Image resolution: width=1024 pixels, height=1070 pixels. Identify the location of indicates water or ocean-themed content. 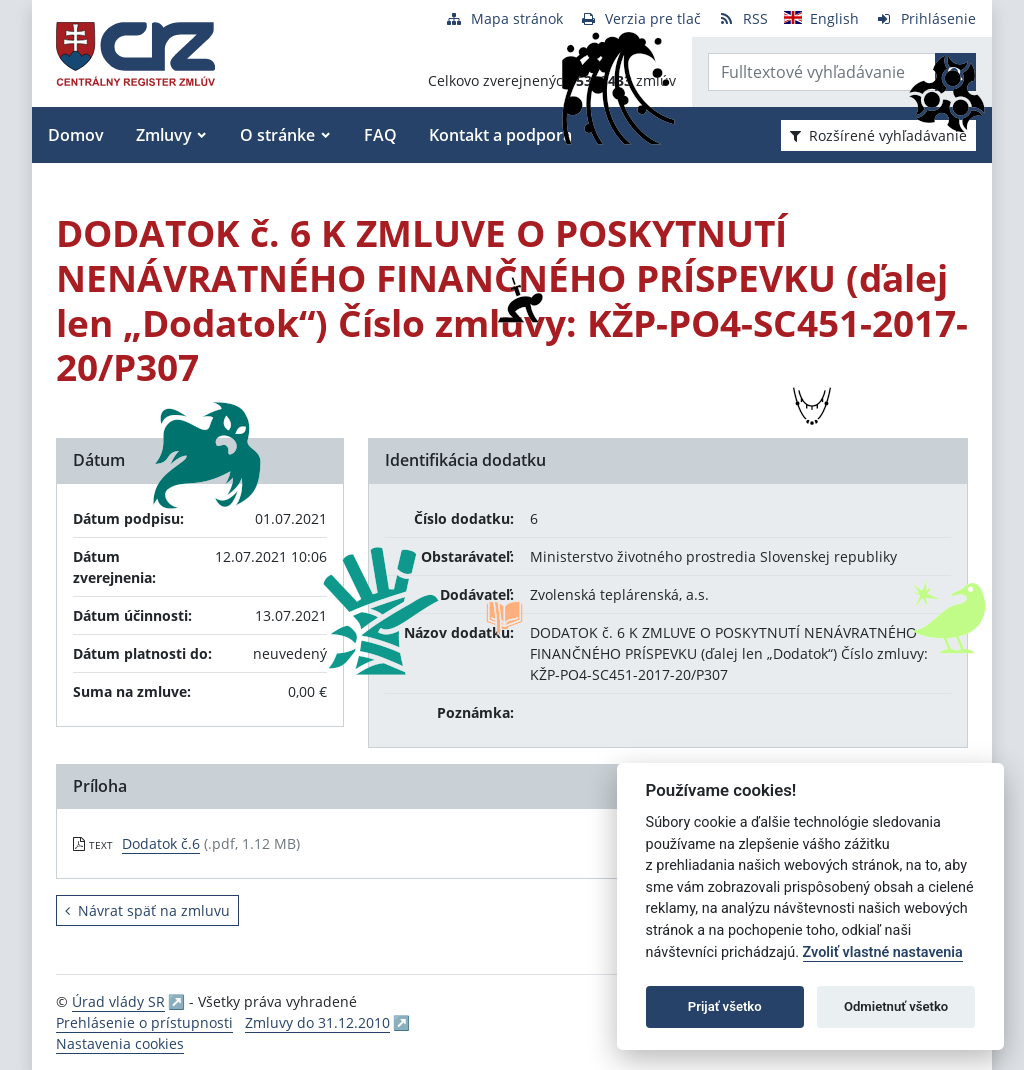
(618, 87).